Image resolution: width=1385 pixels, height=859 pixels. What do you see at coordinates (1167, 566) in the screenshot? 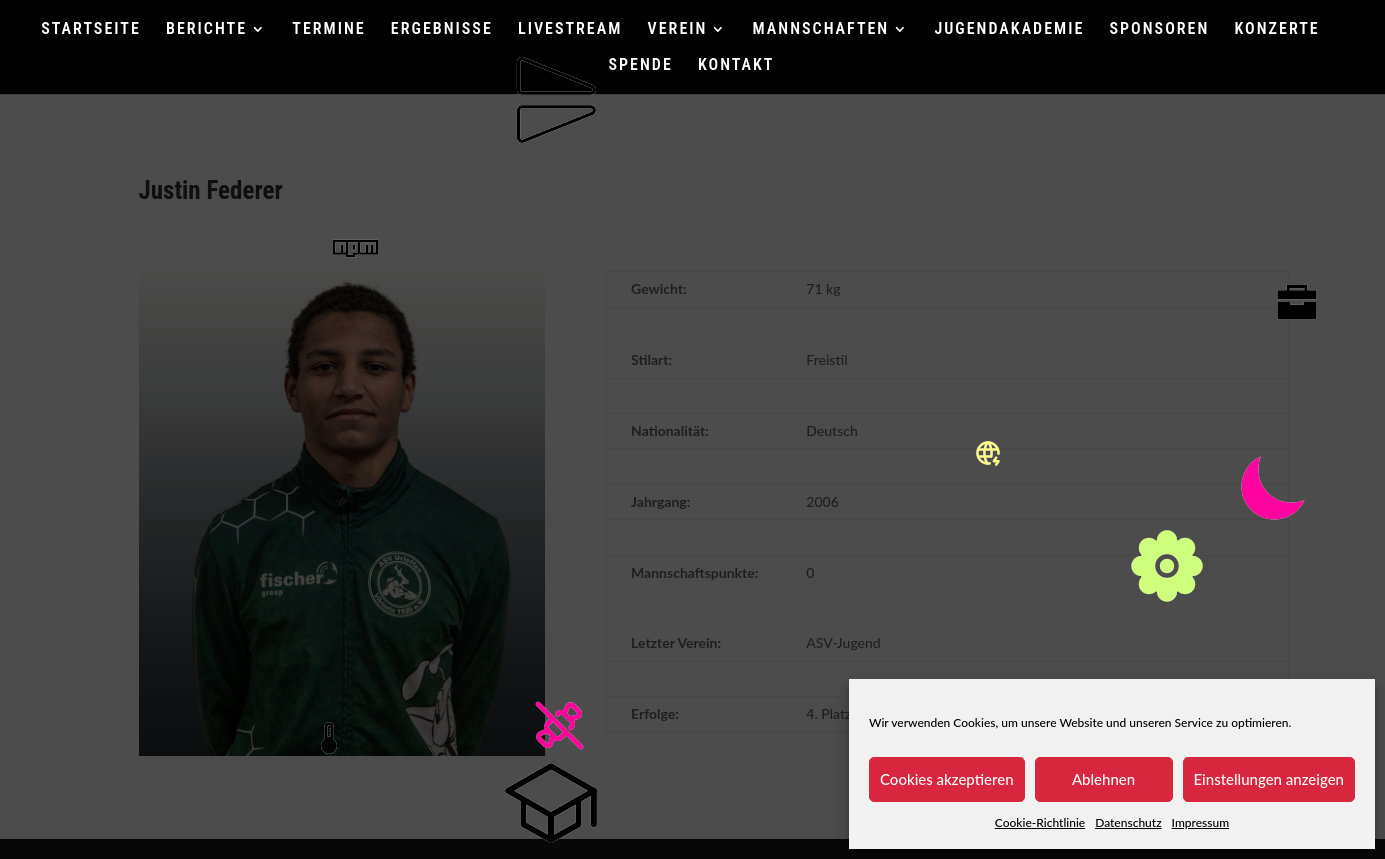
I see `access garden or plant care features` at bounding box center [1167, 566].